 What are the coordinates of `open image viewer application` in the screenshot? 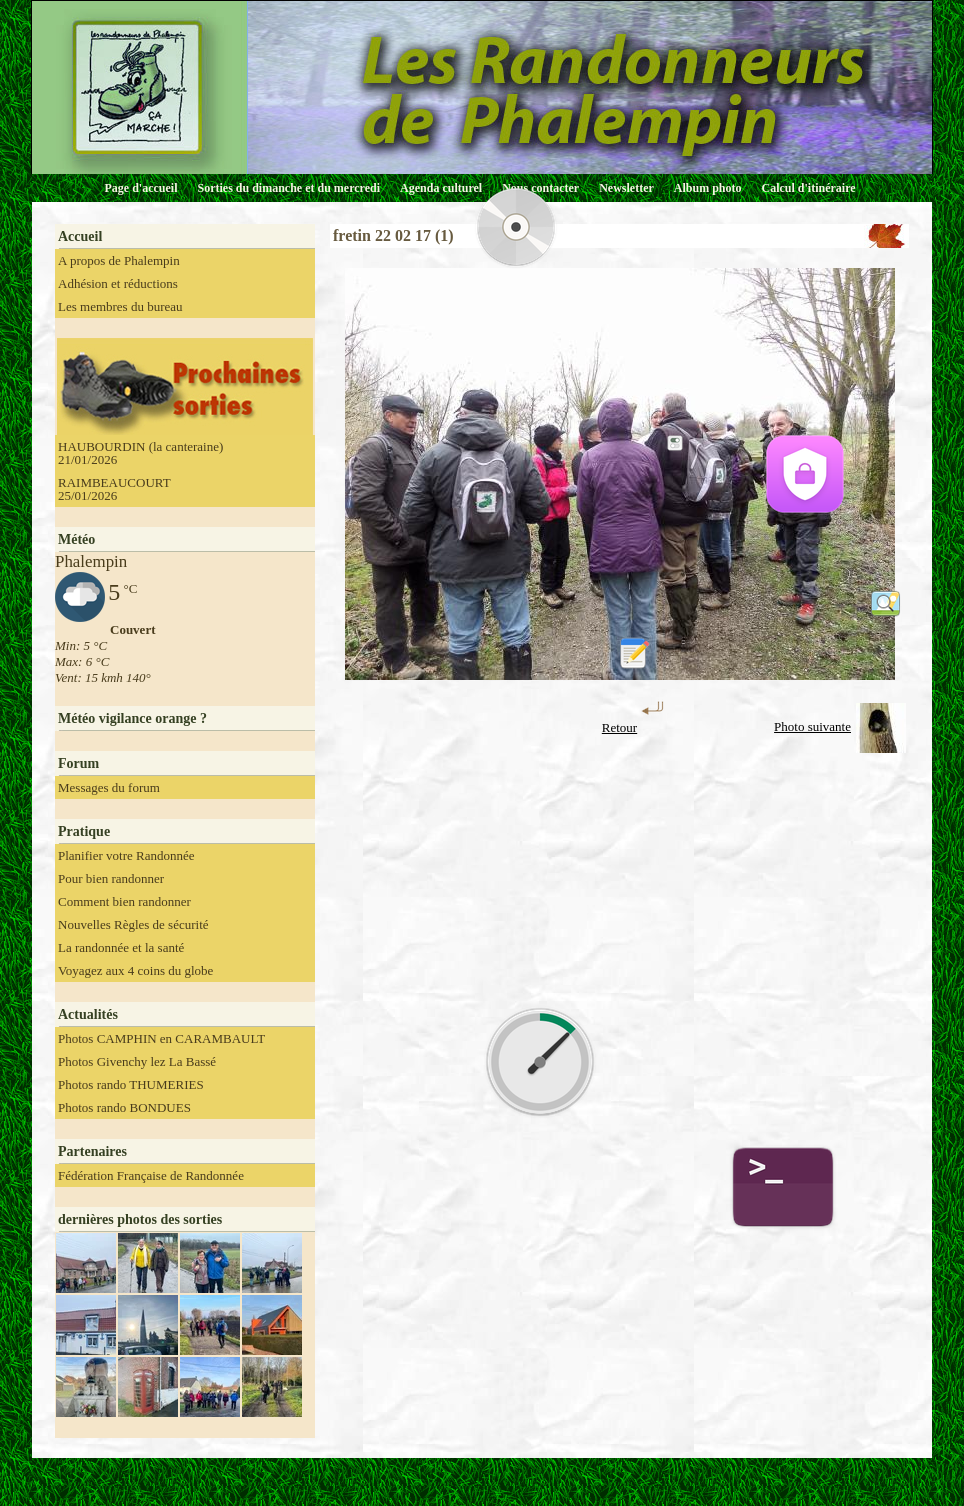 It's located at (885, 603).